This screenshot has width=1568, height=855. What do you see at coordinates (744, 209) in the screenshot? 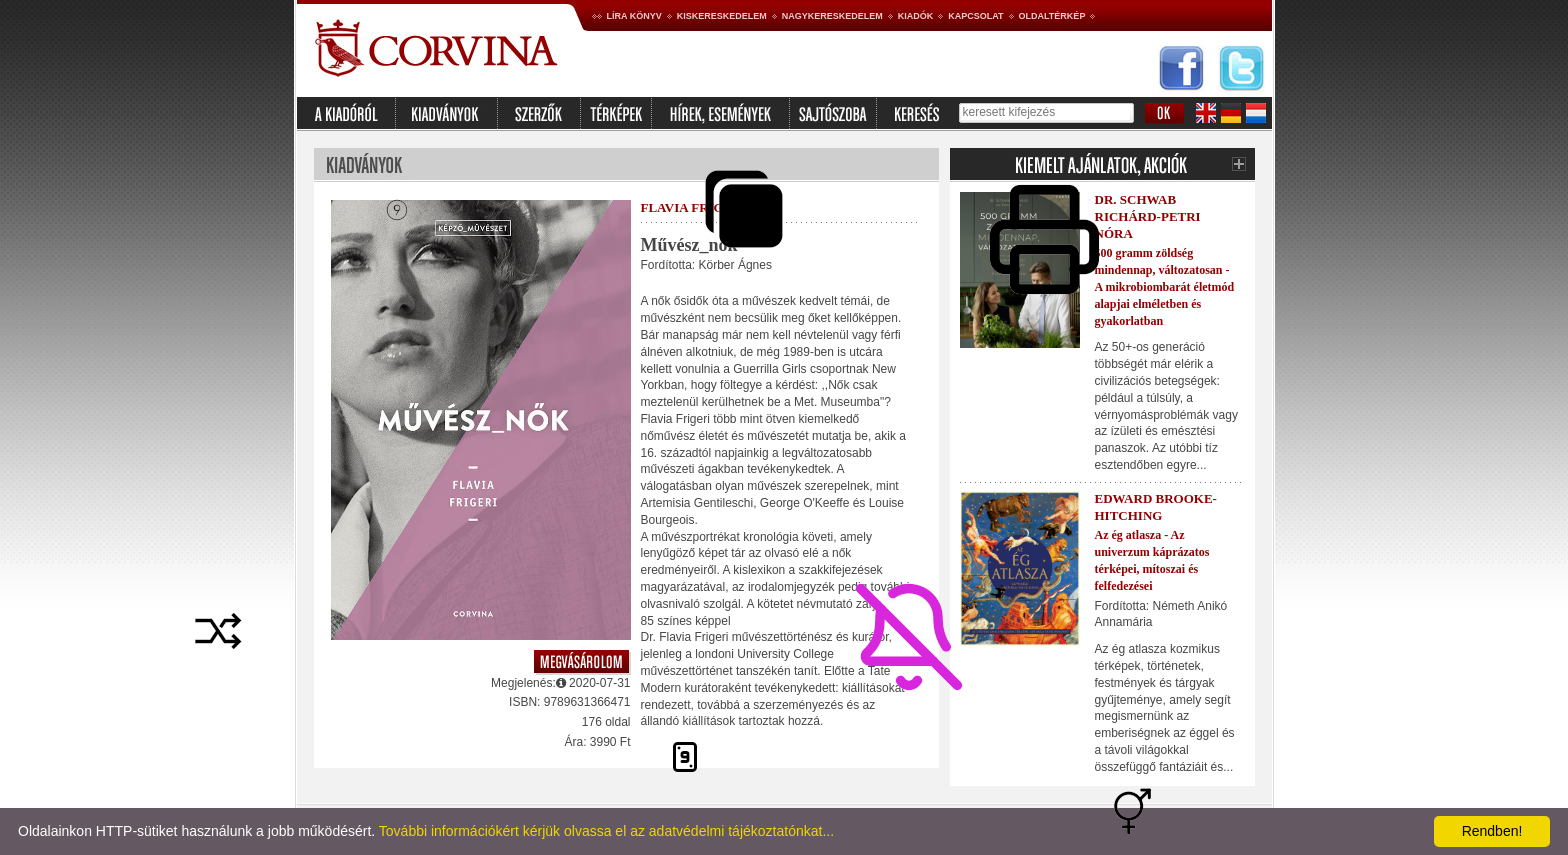
I see `copy to clipboard` at bounding box center [744, 209].